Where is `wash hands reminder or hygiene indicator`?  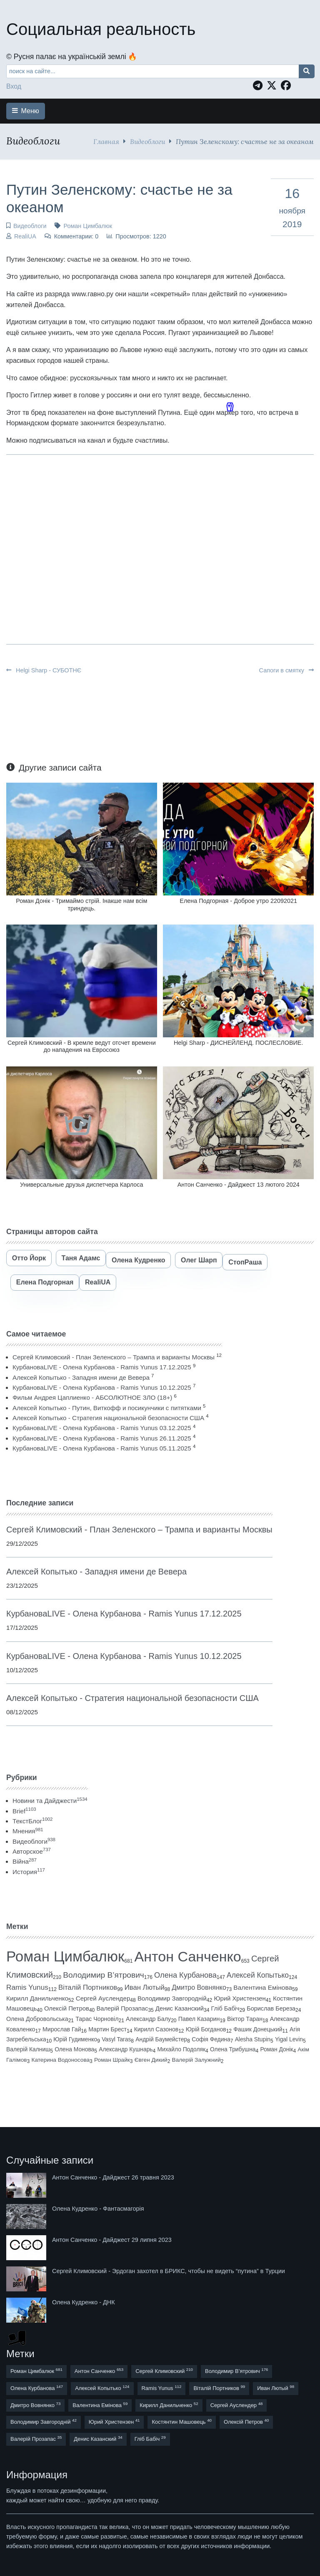
wash hands reminder or hygiene indicator is located at coordinates (78, 1126).